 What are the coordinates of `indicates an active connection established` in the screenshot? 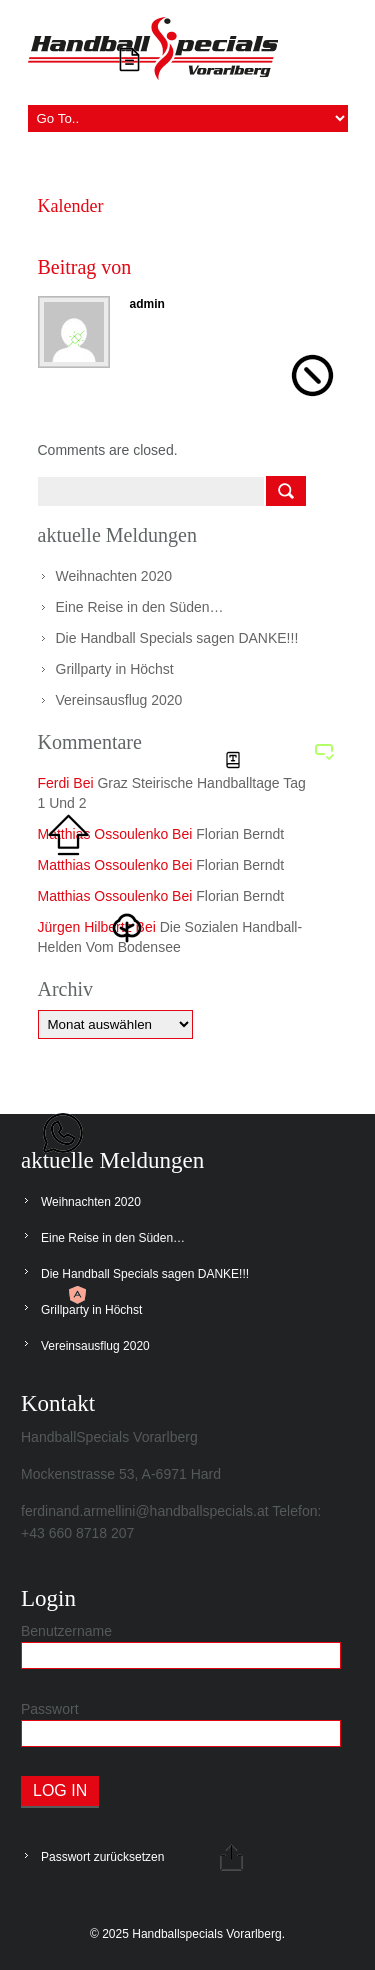 It's located at (76, 338).